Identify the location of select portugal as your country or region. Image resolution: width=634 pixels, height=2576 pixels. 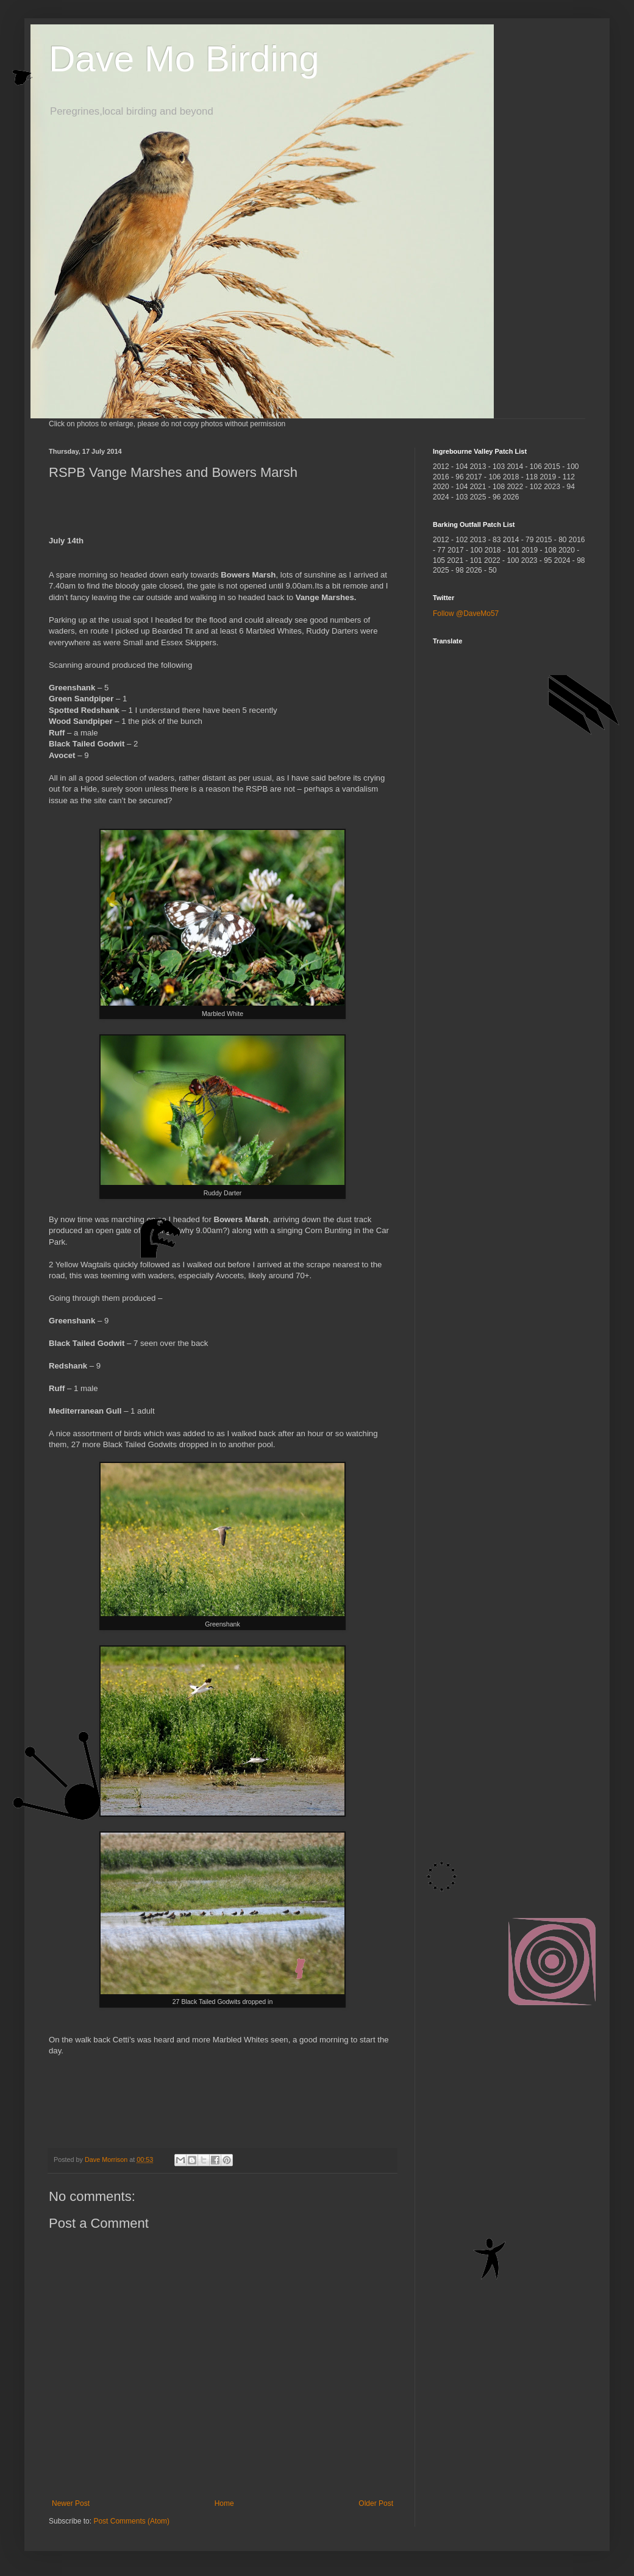
(300, 1968).